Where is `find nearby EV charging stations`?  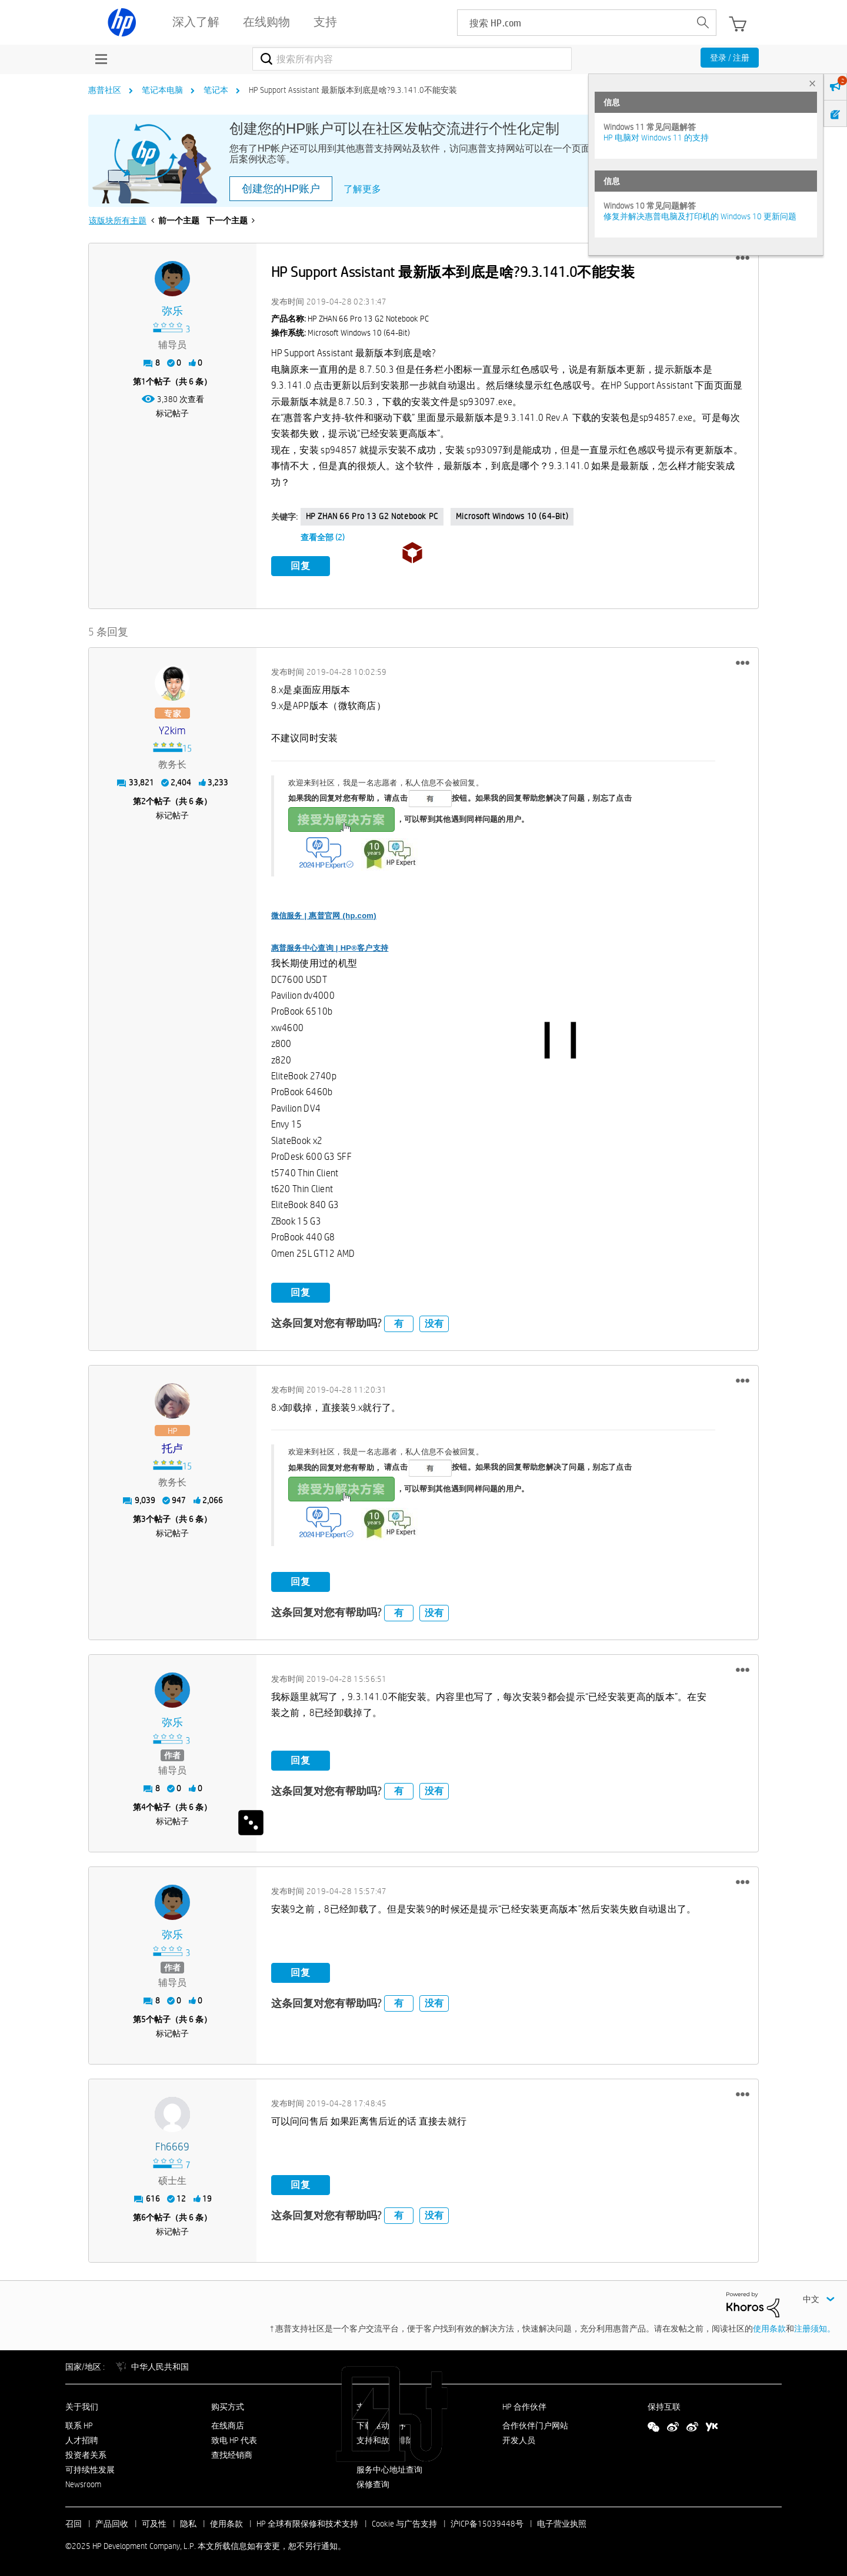
find nearby EV charging stations is located at coordinates (389, 2414).